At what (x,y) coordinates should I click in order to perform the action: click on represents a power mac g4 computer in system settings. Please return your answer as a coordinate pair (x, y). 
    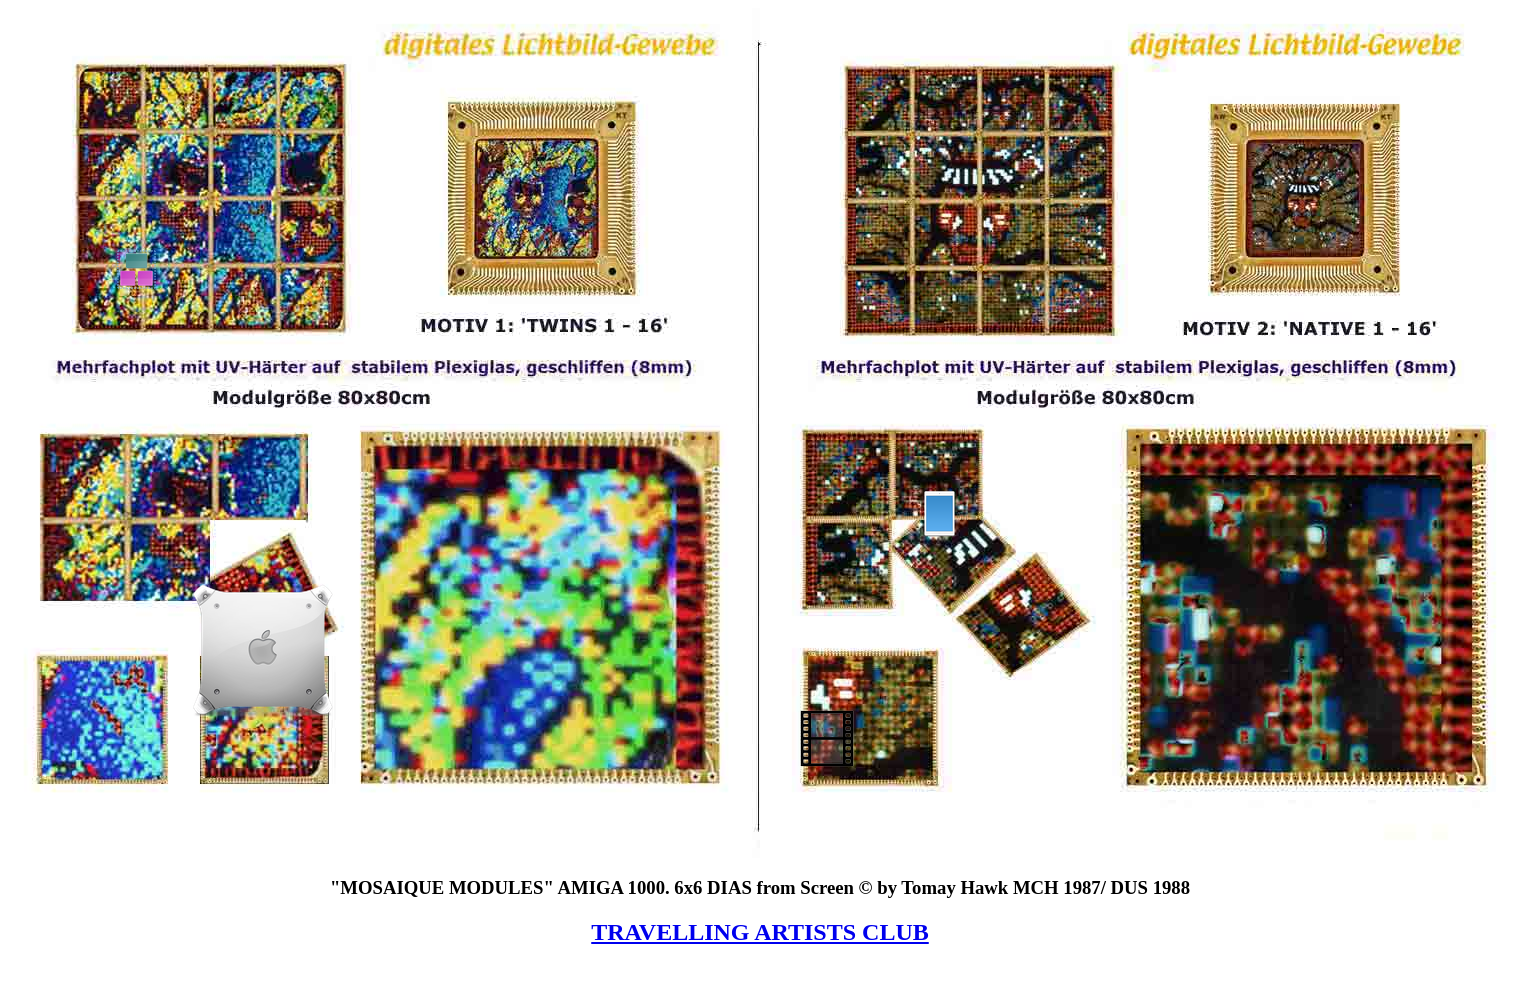
    Looking at the image, I should click on (263, 648).